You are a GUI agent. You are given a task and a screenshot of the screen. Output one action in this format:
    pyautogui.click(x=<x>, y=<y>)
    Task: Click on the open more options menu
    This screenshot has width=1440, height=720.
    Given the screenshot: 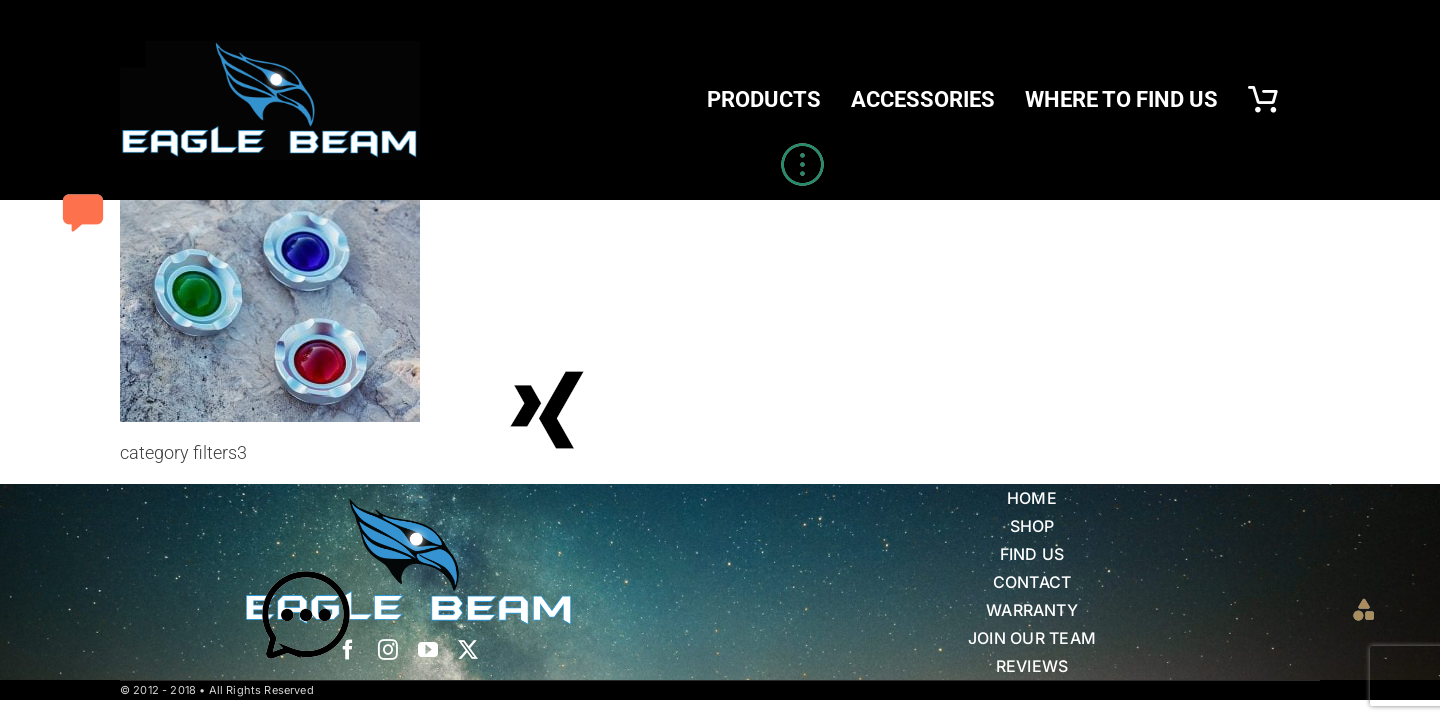 What is the action you would take?
    pyautogui.click(x=802, y=164)
    